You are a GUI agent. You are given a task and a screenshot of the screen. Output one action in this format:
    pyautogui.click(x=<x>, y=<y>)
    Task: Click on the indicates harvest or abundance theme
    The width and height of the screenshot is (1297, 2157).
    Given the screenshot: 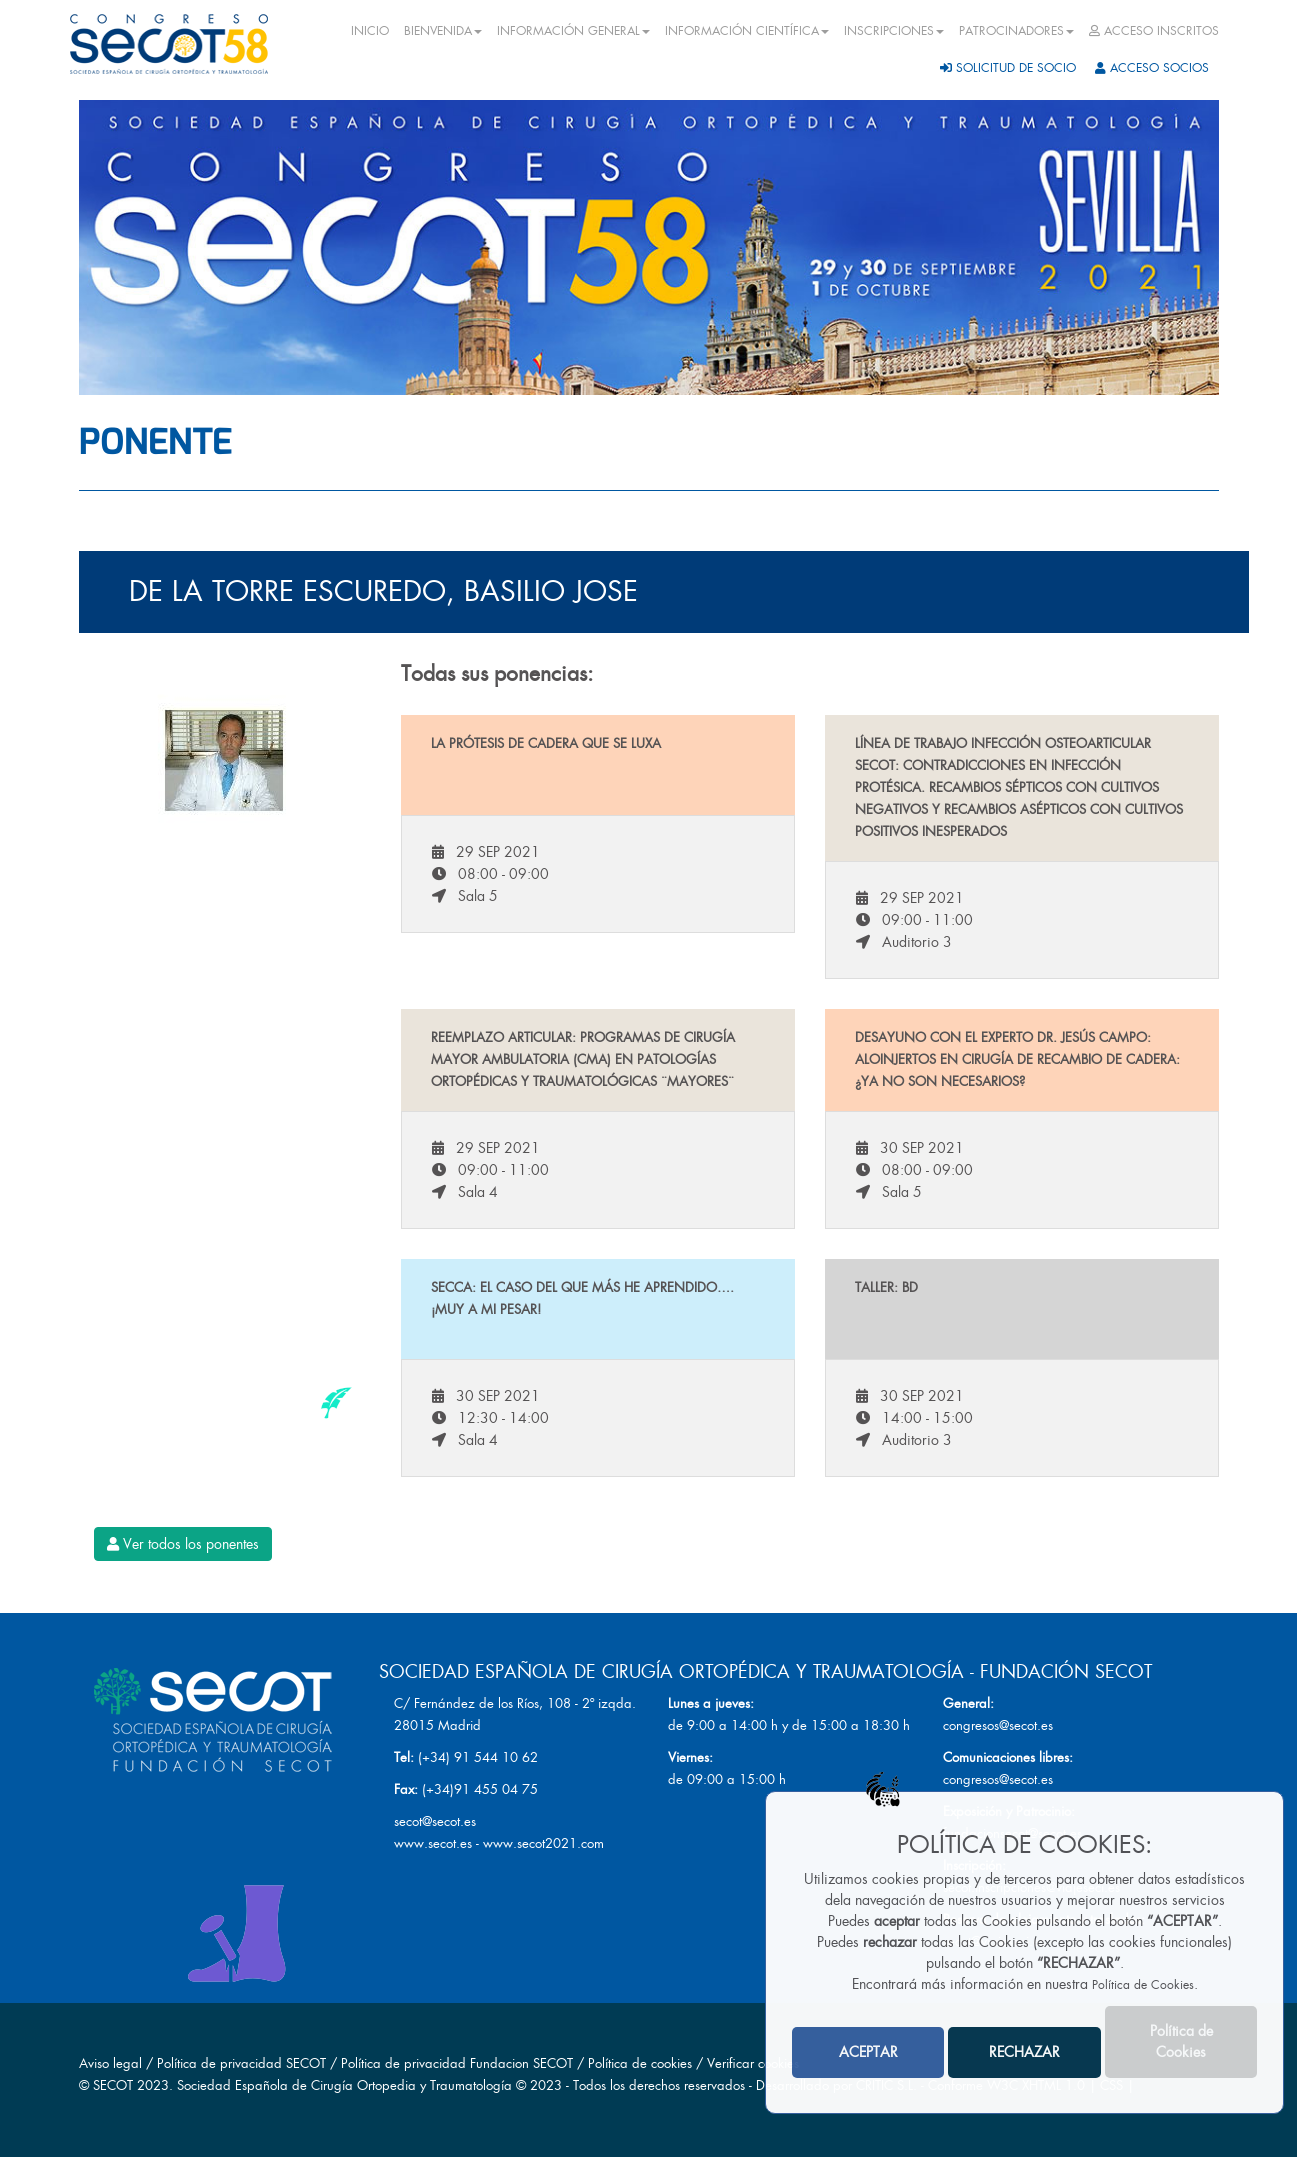 What is the action you would take?
    pyautogui.click(x=883, y=1789)
    